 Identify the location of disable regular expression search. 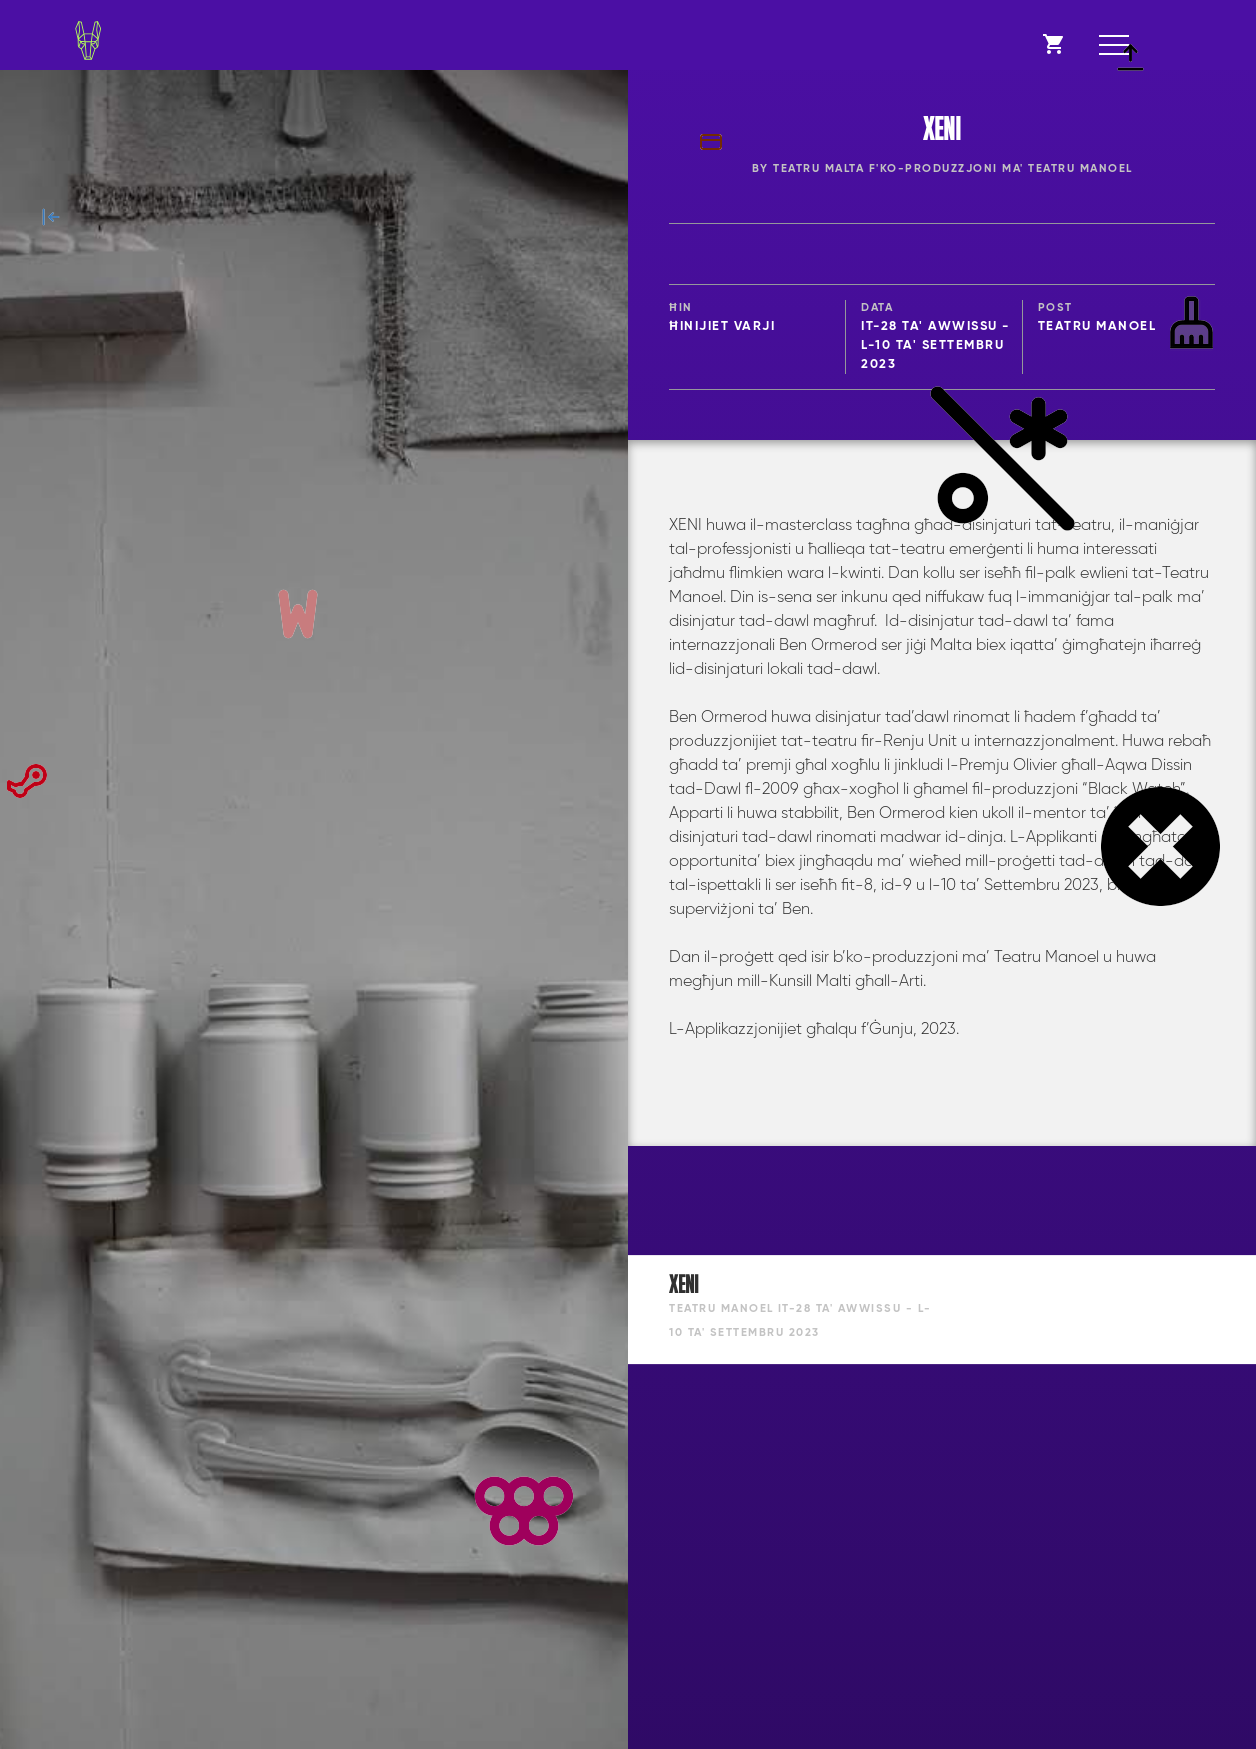
(1002, 458).